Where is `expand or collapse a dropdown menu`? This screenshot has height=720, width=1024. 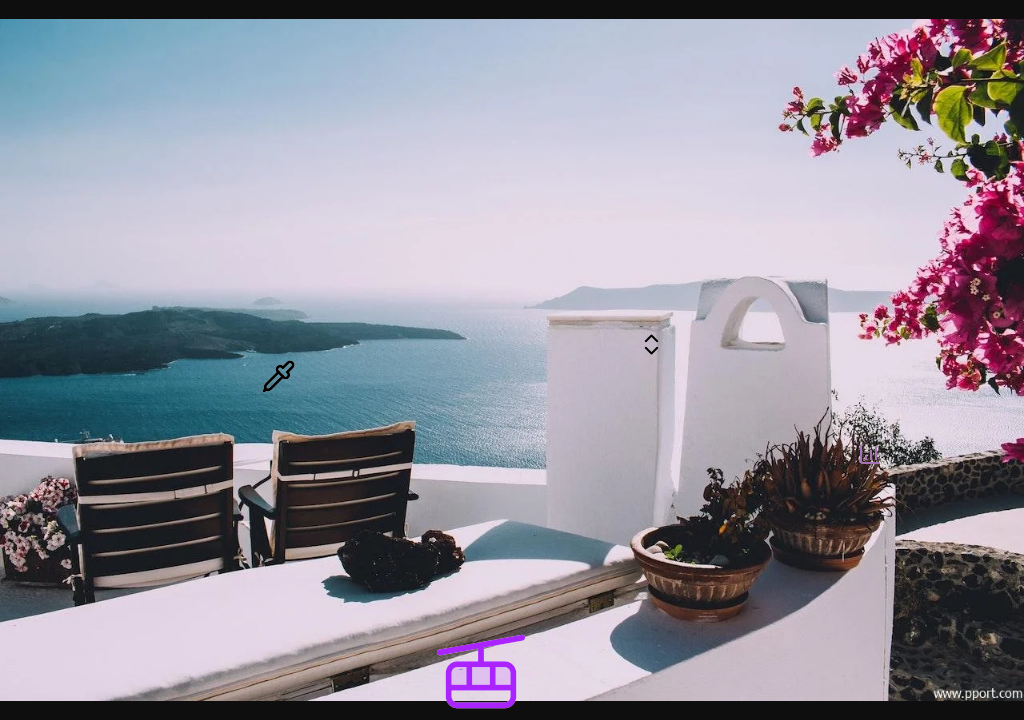 expand or collapse a dropdown menu is located at coordinates (651, 344).